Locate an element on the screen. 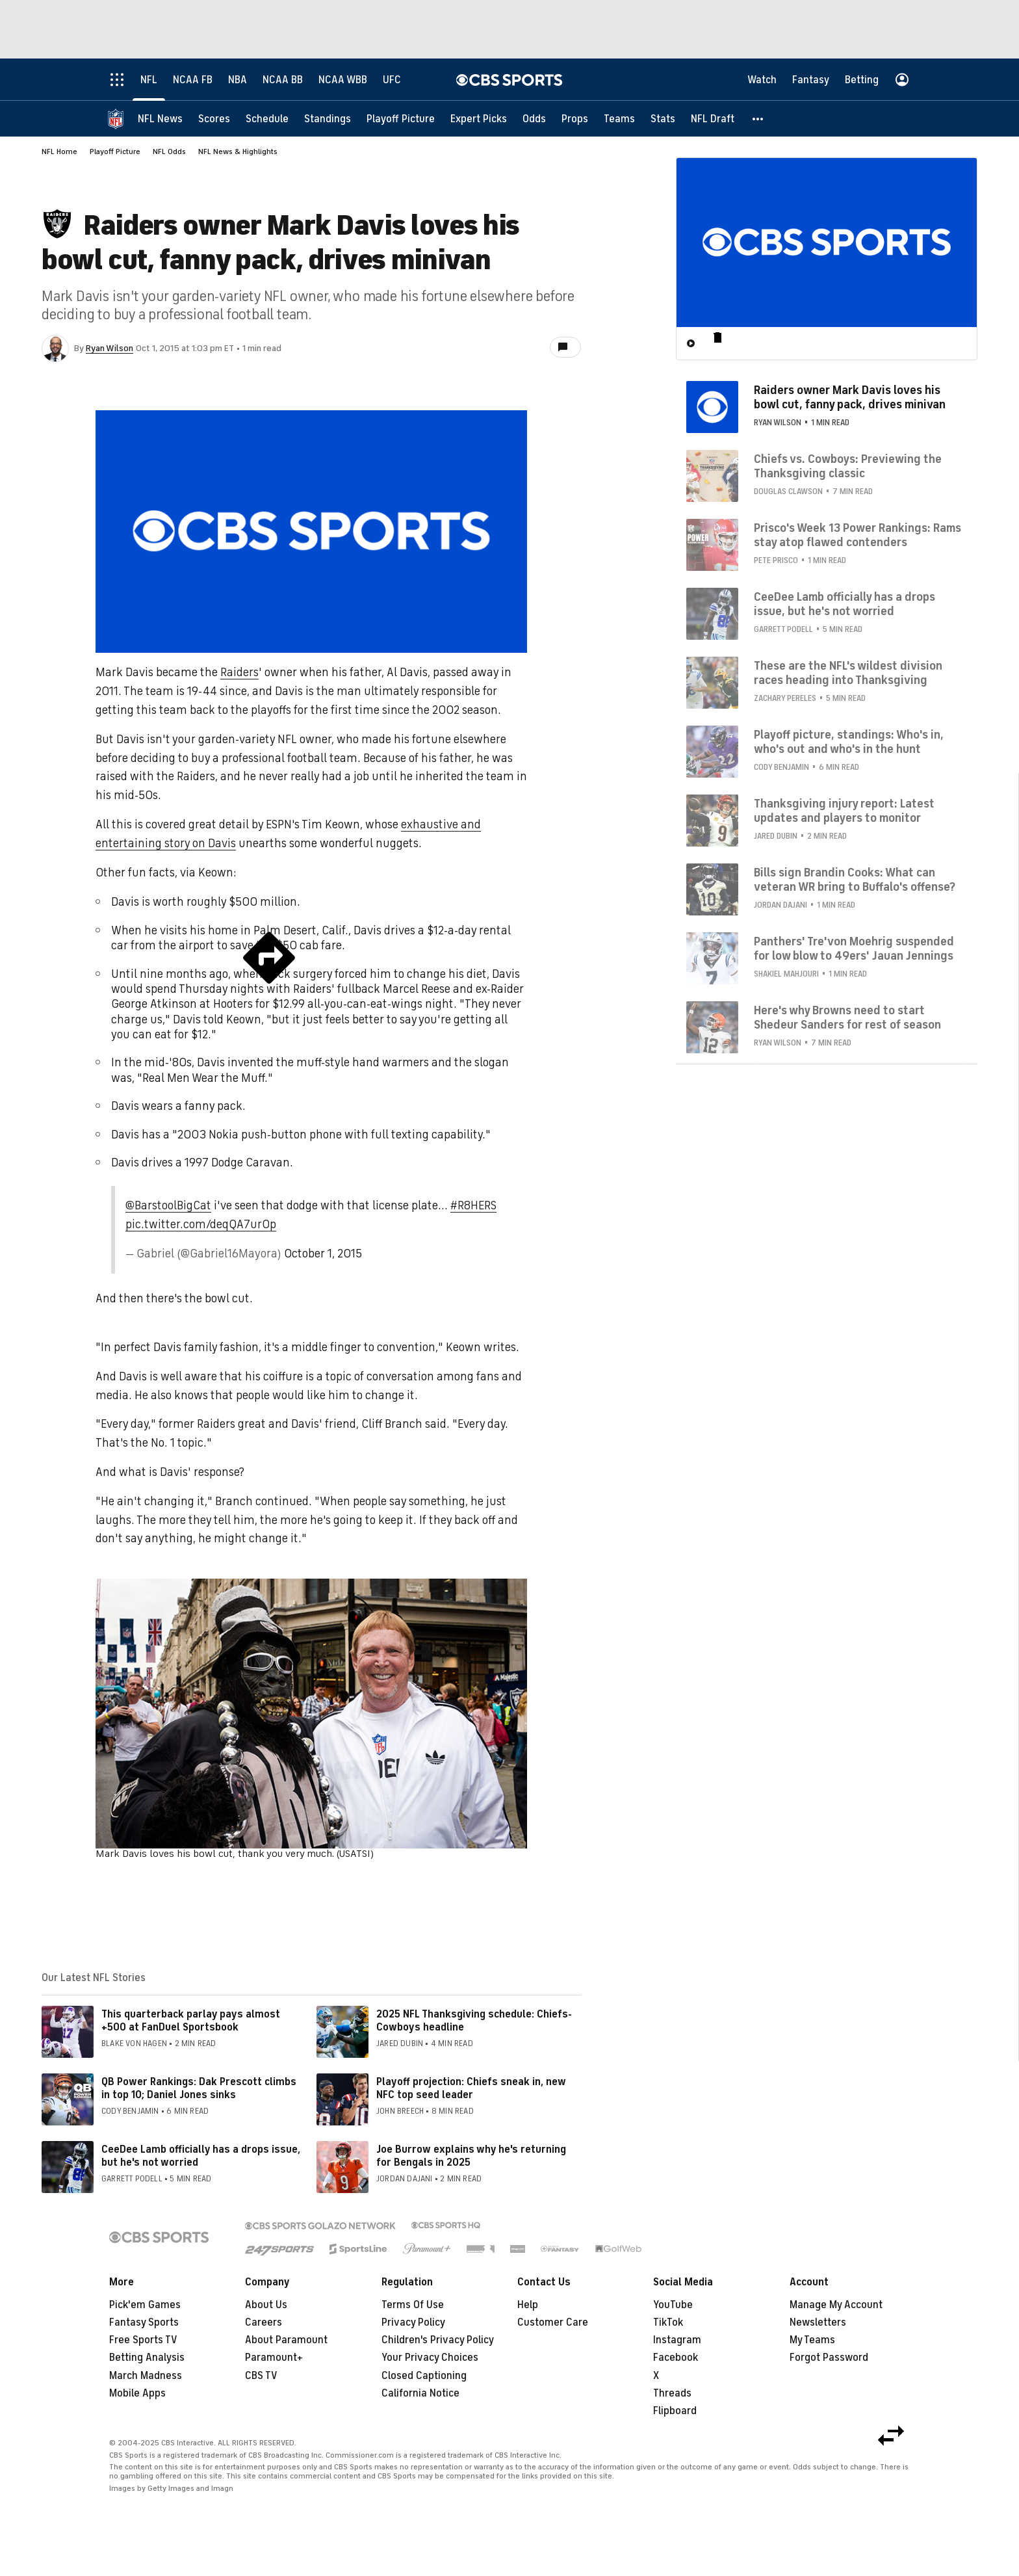  swap or exchange items is located at coordinates (891, 2436).